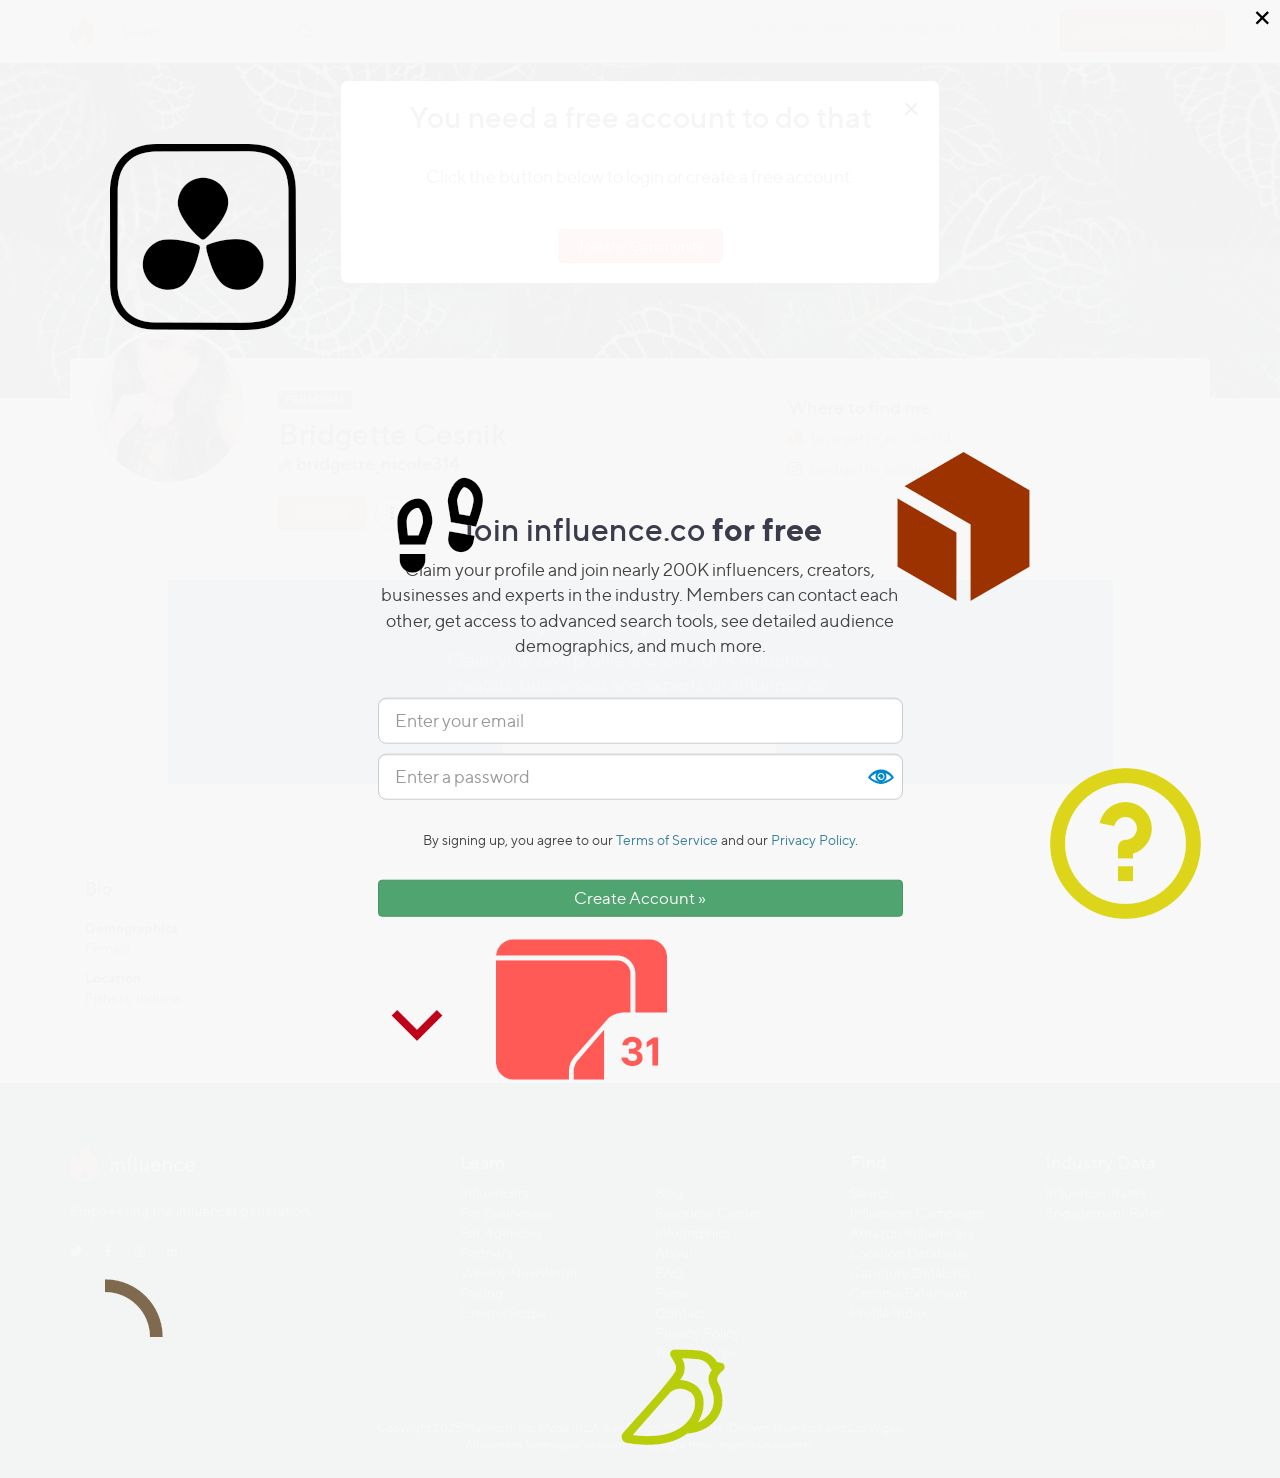 The image size is (1280, 1478). Describe the element at coordinates (673, 1395) in the screenshot. I see `open yuque documentation platform` at that location.